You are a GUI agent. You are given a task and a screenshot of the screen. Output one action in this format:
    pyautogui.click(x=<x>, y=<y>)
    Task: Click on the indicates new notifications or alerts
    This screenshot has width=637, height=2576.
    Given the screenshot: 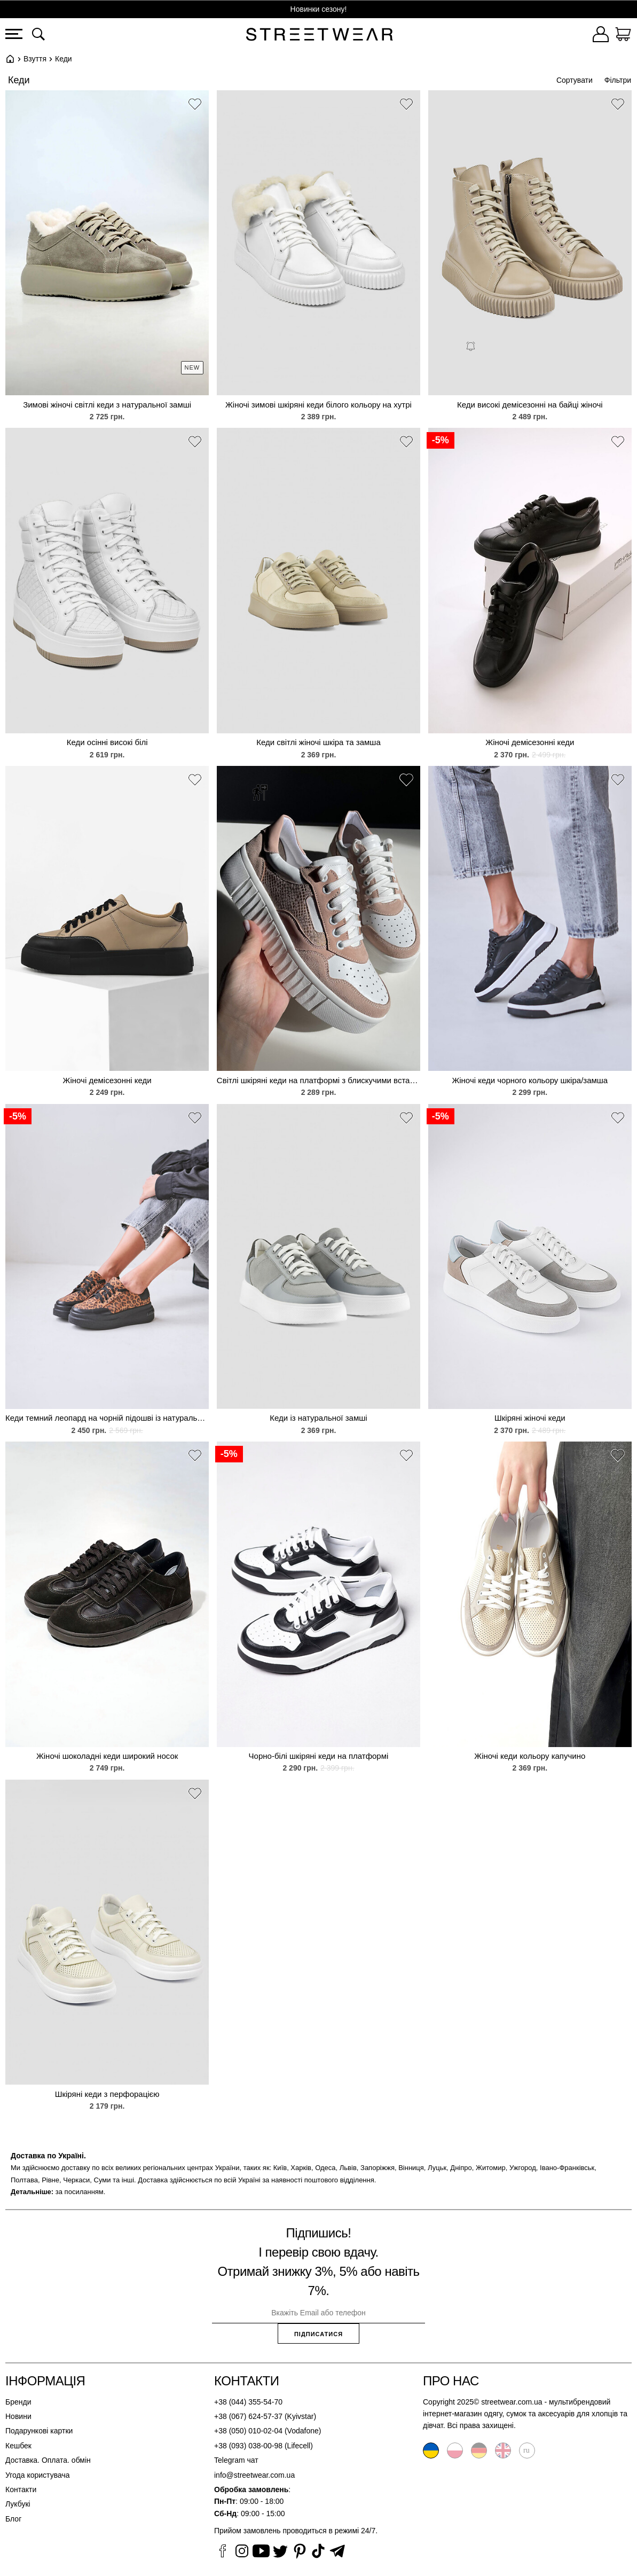 What is the action you would take?
    pyautogui.click(x=470, y=346)
    